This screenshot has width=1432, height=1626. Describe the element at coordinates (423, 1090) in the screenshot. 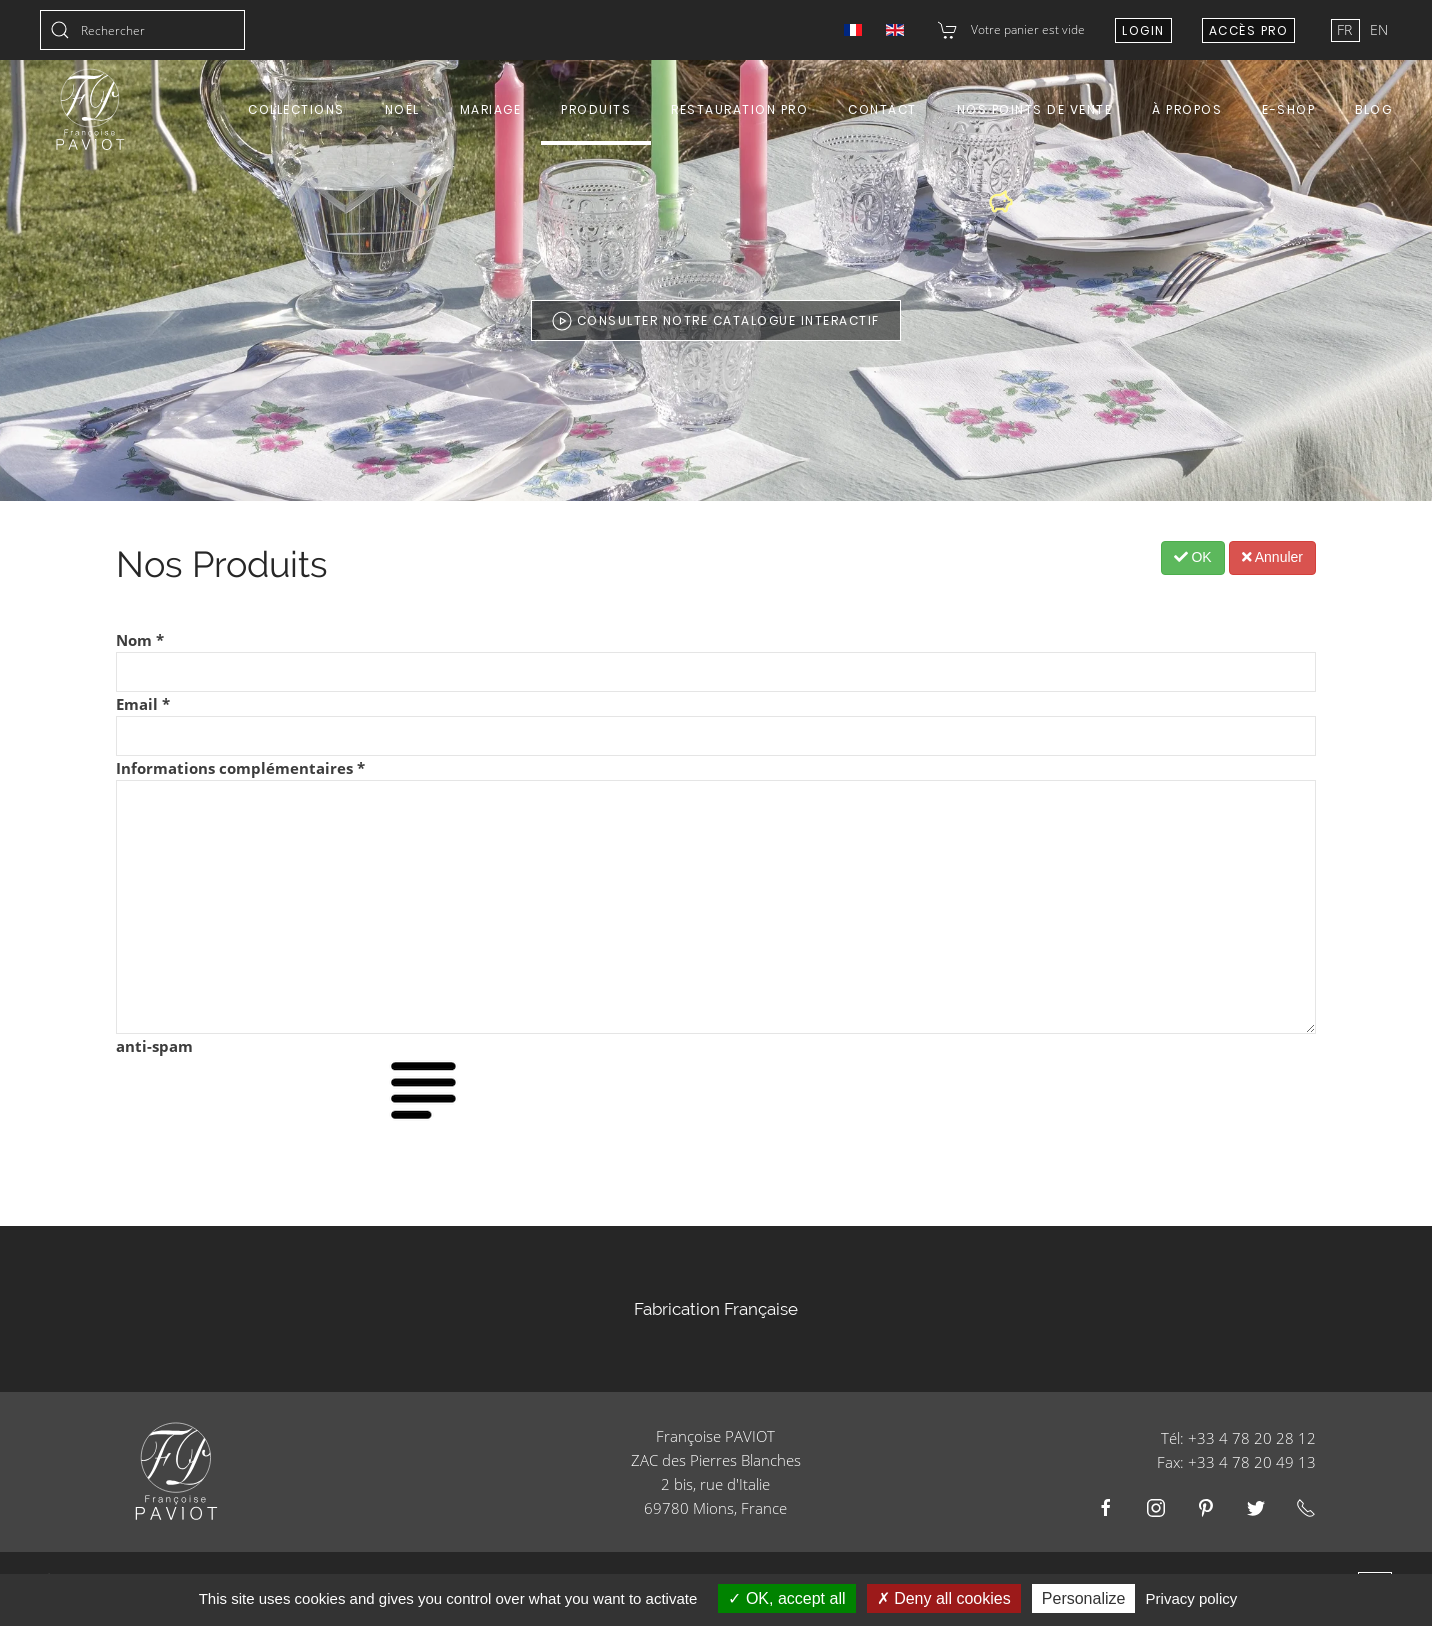

I see `view document subject or content summary` at that location.